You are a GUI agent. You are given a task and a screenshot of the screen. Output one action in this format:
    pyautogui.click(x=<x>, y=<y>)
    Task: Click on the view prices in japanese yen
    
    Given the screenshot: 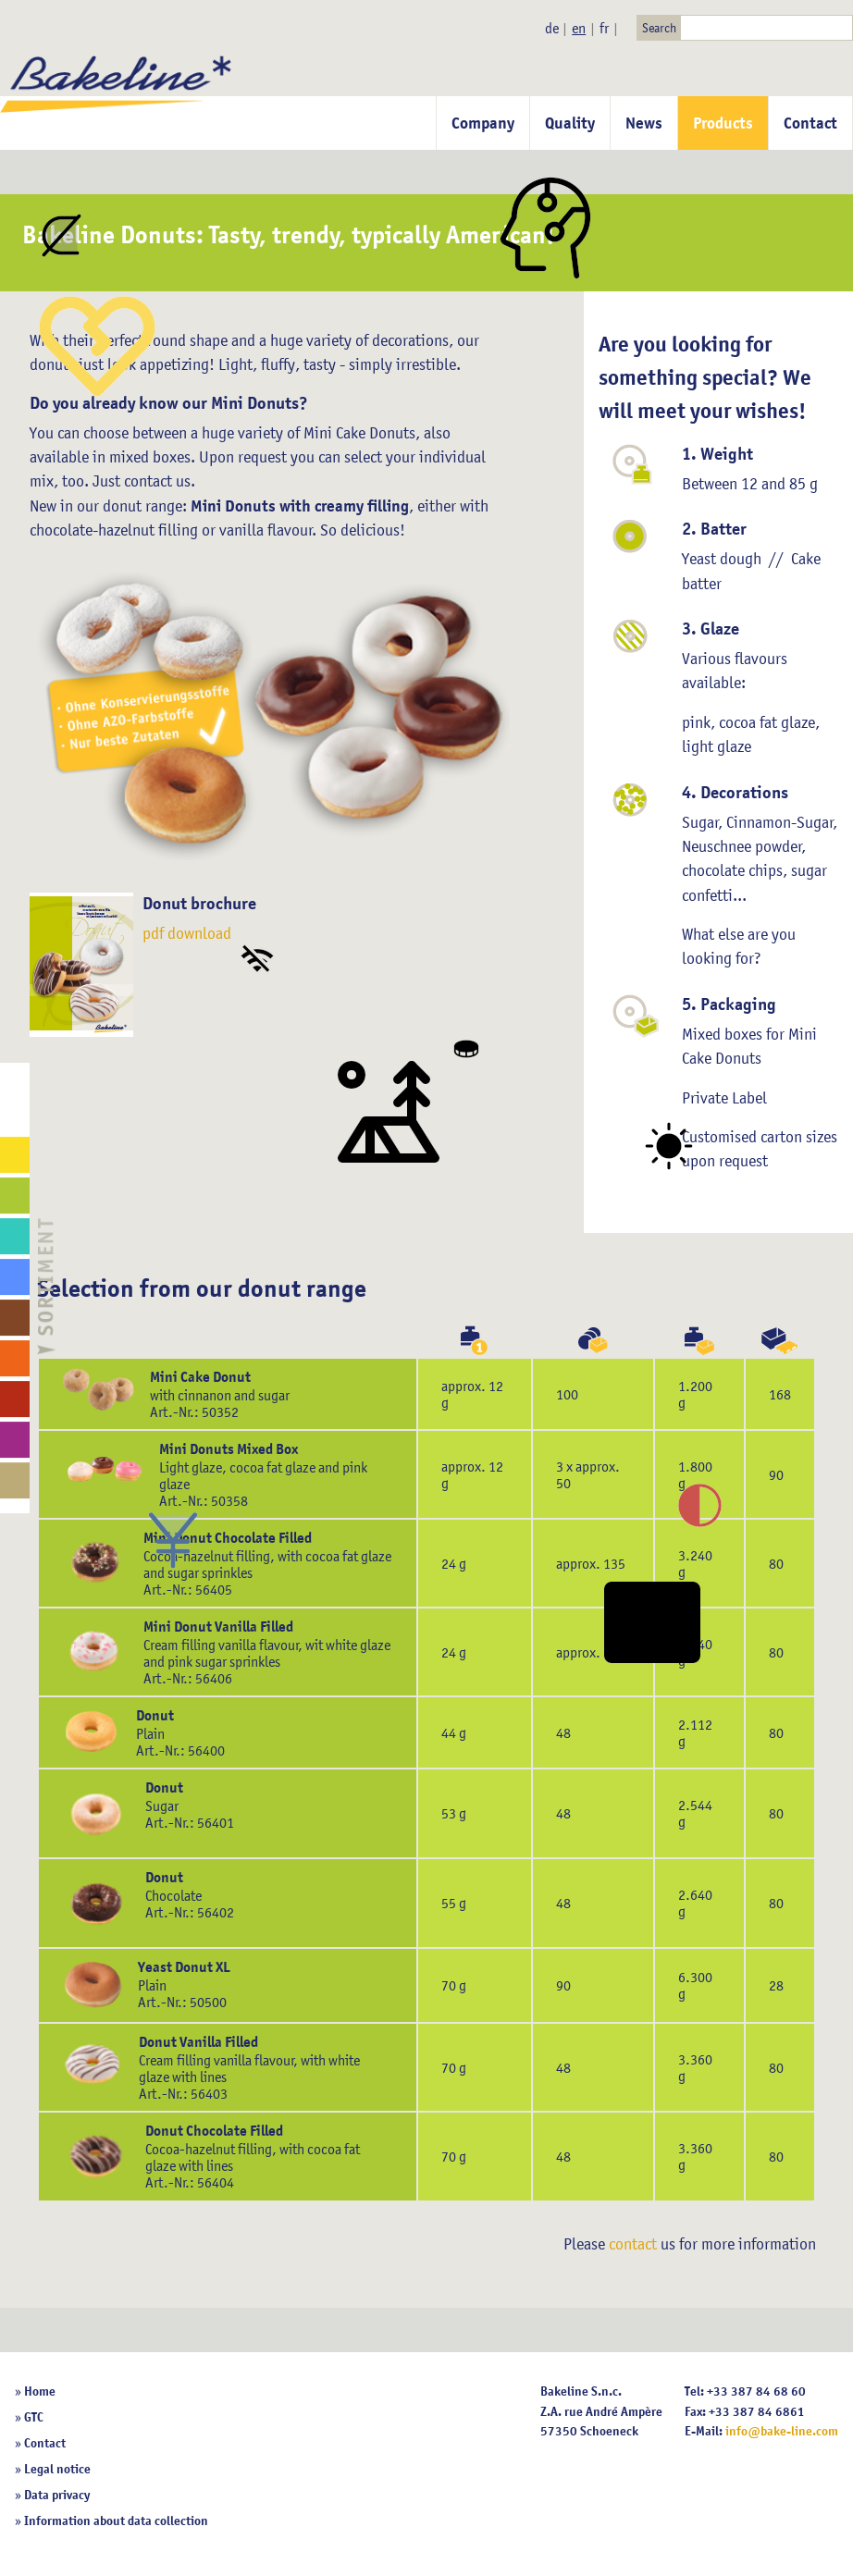 What is the action you would take?
    pyautogui.click(x=173, y=1539)
    